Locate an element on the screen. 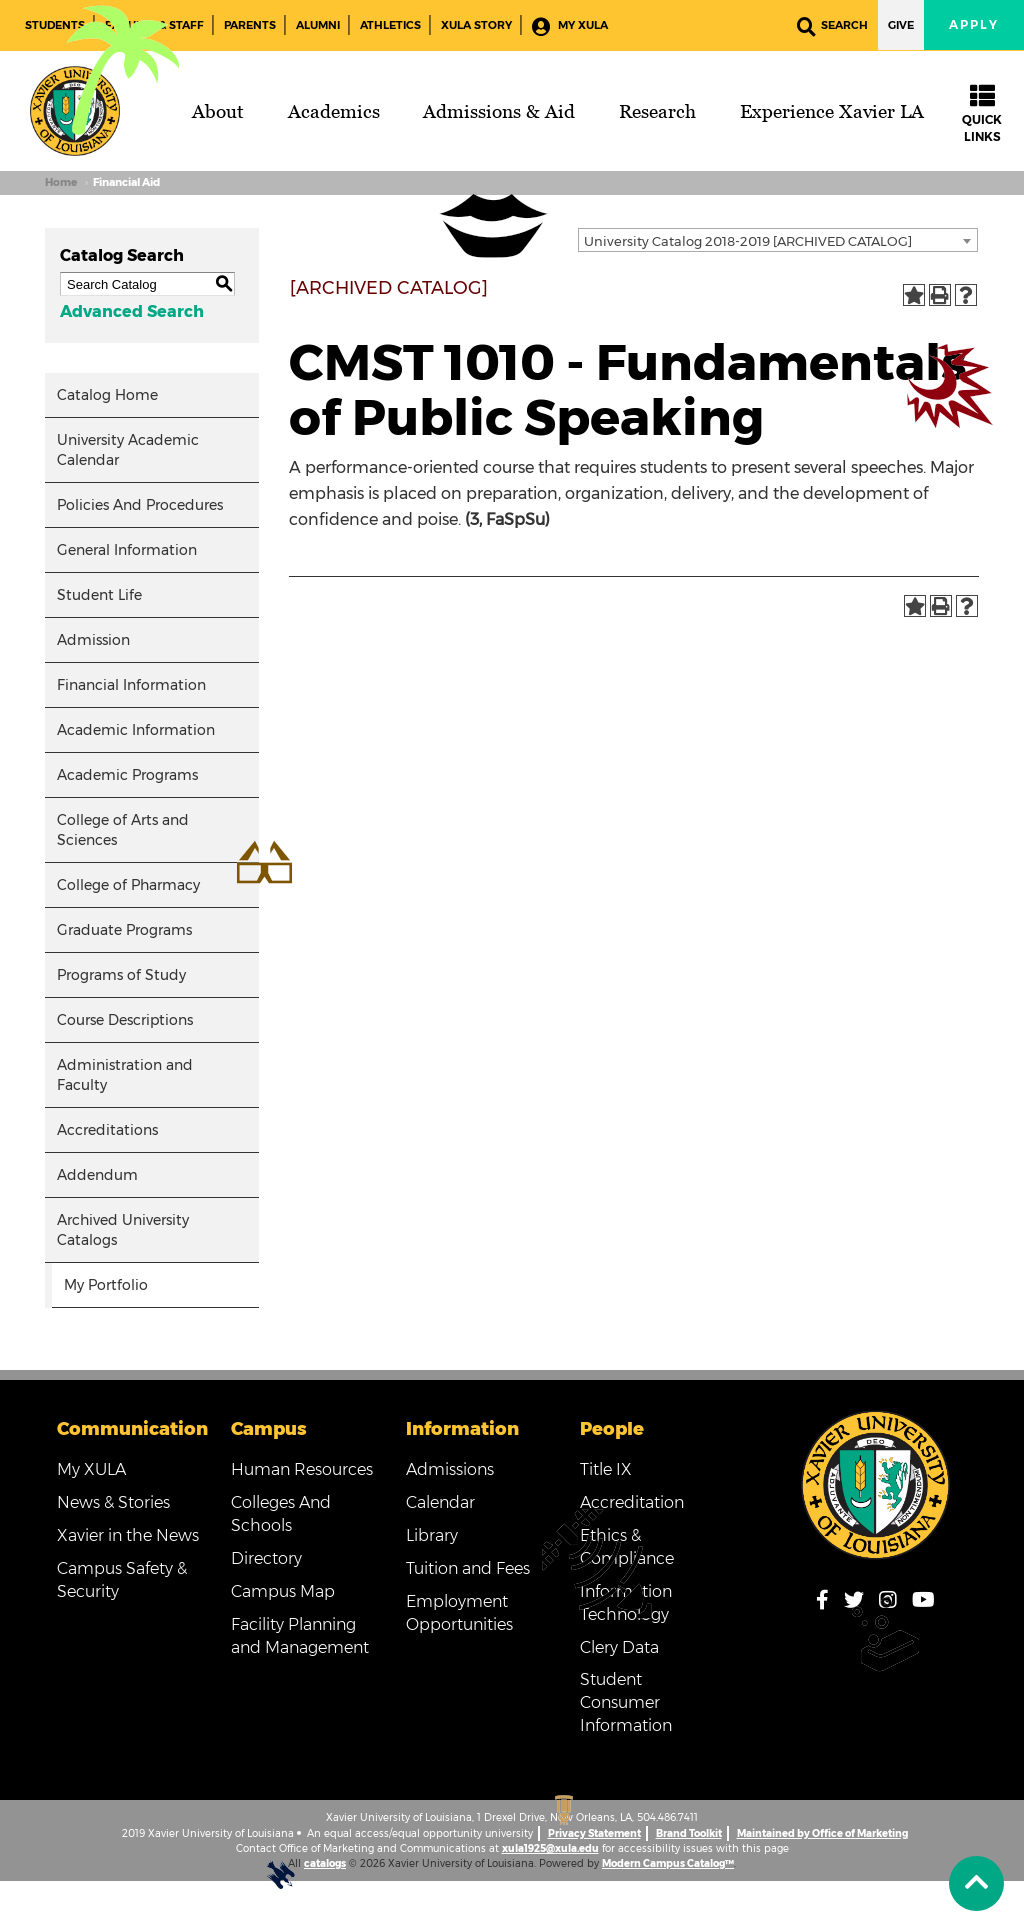  achievement unlocked for defeating enemies is located at coordinates (564, 1810).